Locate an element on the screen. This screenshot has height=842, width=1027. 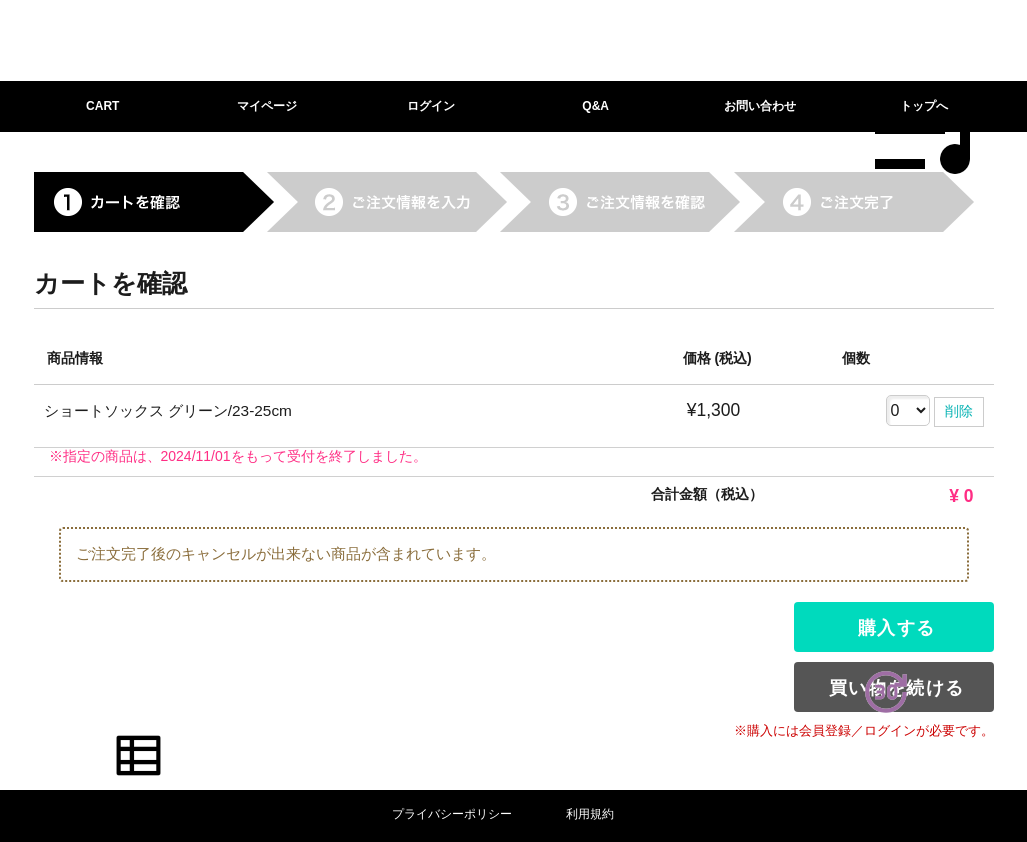
skip forward 30 seconds is located at coordinates (886, 692).